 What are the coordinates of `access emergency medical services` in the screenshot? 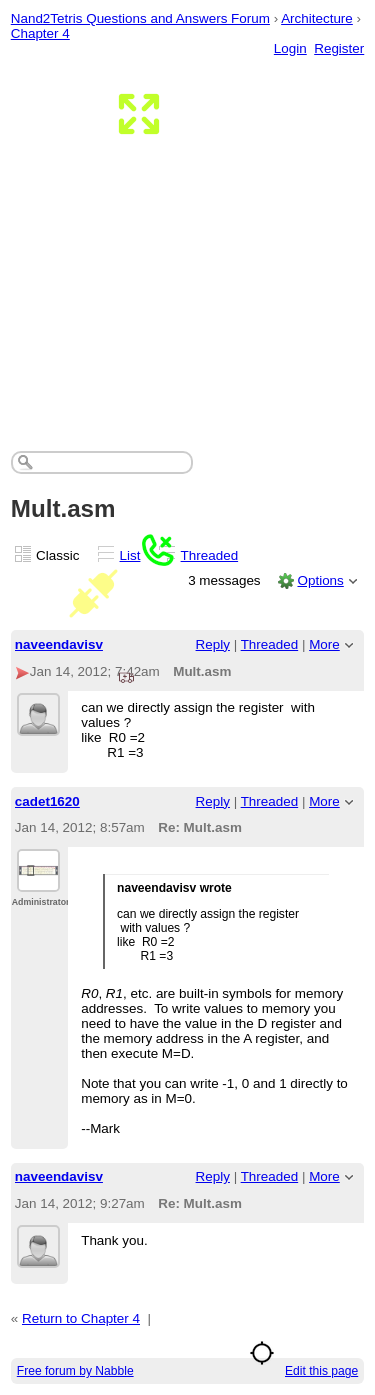 It's located at (126, 677).